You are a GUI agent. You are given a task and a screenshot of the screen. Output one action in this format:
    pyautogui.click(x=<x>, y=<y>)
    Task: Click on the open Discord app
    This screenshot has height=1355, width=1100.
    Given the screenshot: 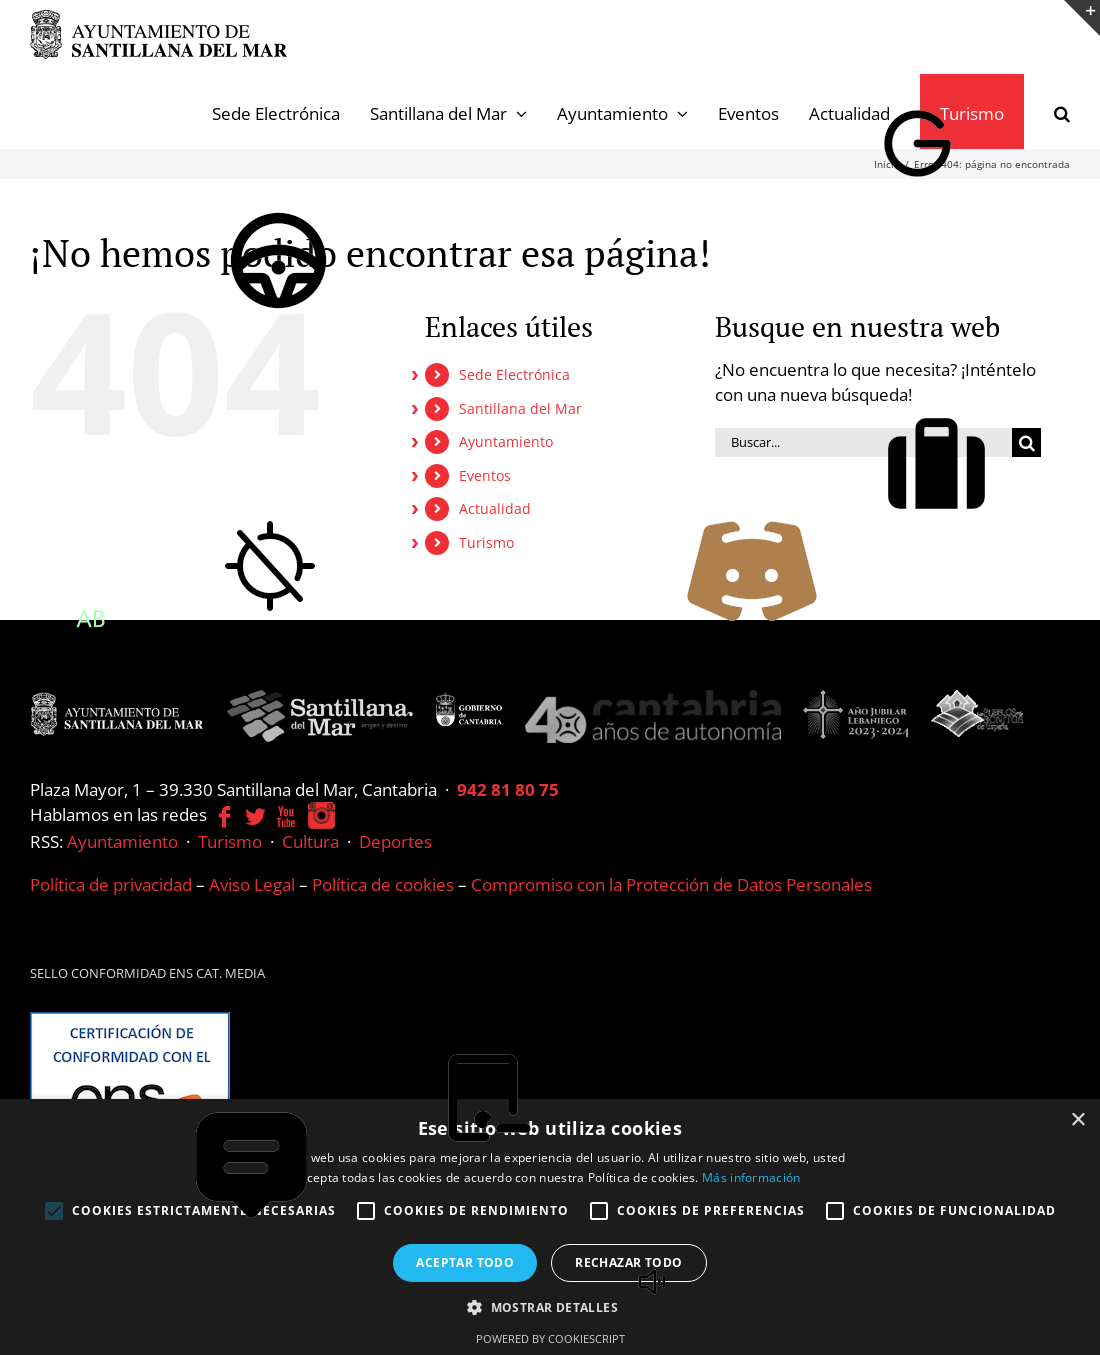 What is the action you would take?
    pyautogui.click(x=752, y=569)
    